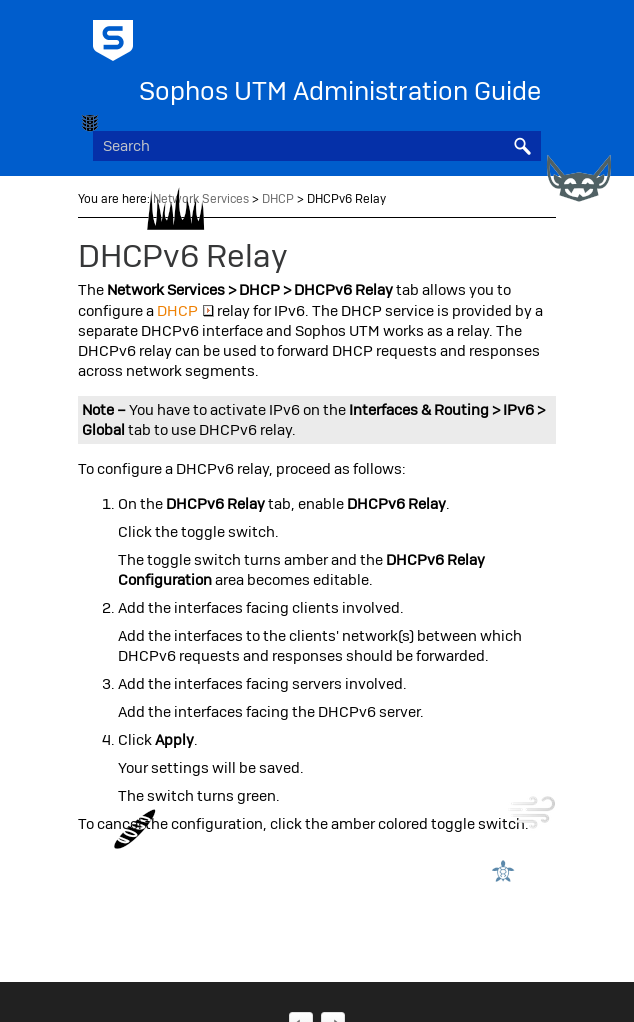 The height and width of the screenshot is (1022, 634). What do you see at coordinates (579, 180) in the screenshot?
I see `select goblin character or enemy type` at bounding box center [579, 180].